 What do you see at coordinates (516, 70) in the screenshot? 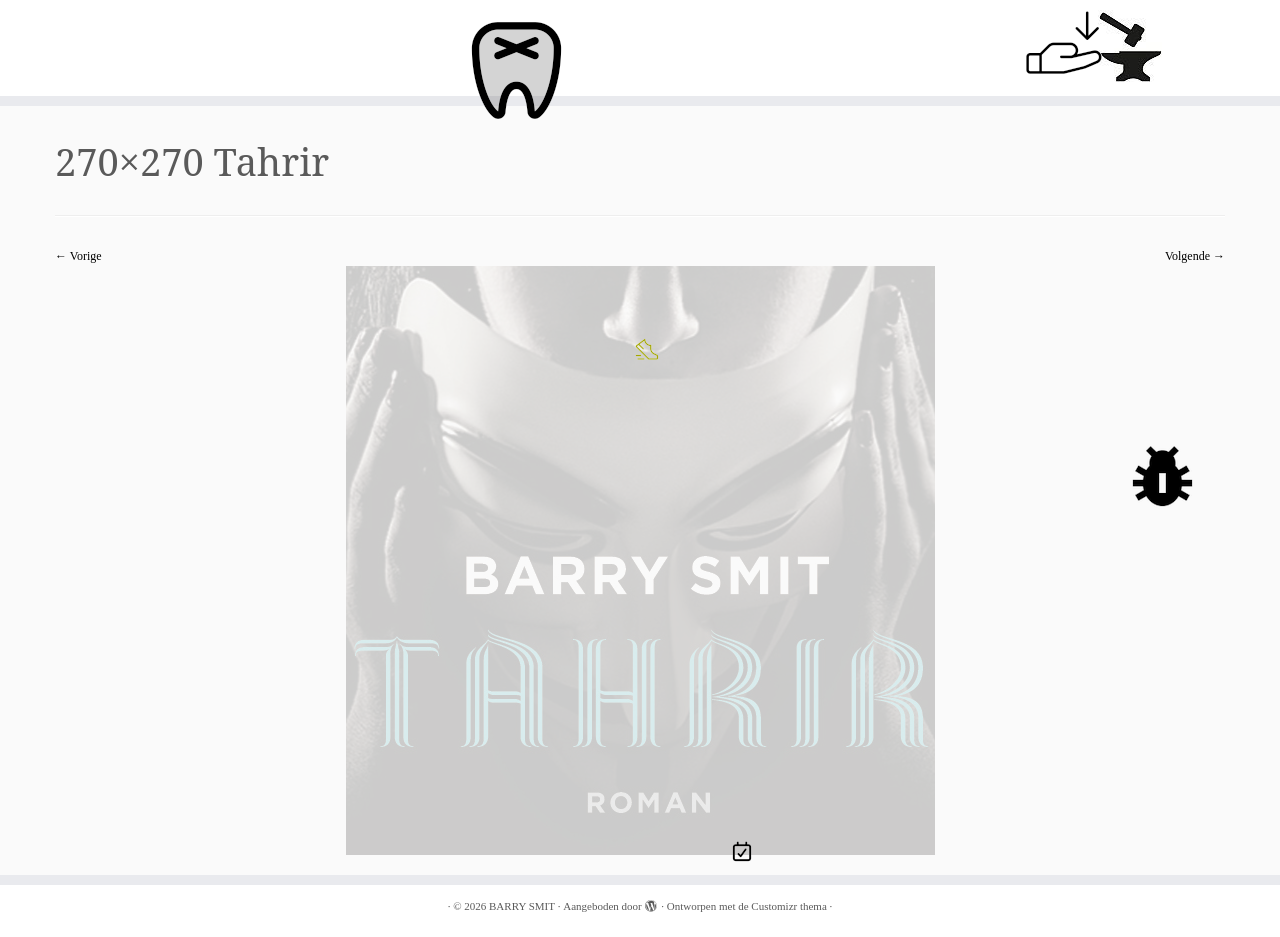
I see `access dental care or dentist information` at bounding box center [516, 70].